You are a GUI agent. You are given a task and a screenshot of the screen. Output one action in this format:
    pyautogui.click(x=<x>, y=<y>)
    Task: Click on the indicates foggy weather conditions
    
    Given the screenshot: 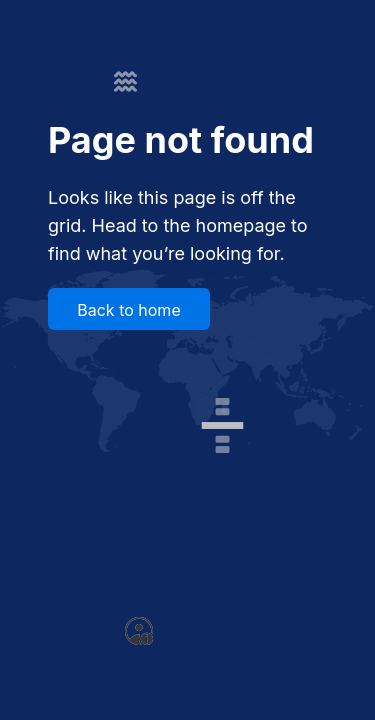 What is the action you would take?
    pyautogui.click(x=125, y=81)
    